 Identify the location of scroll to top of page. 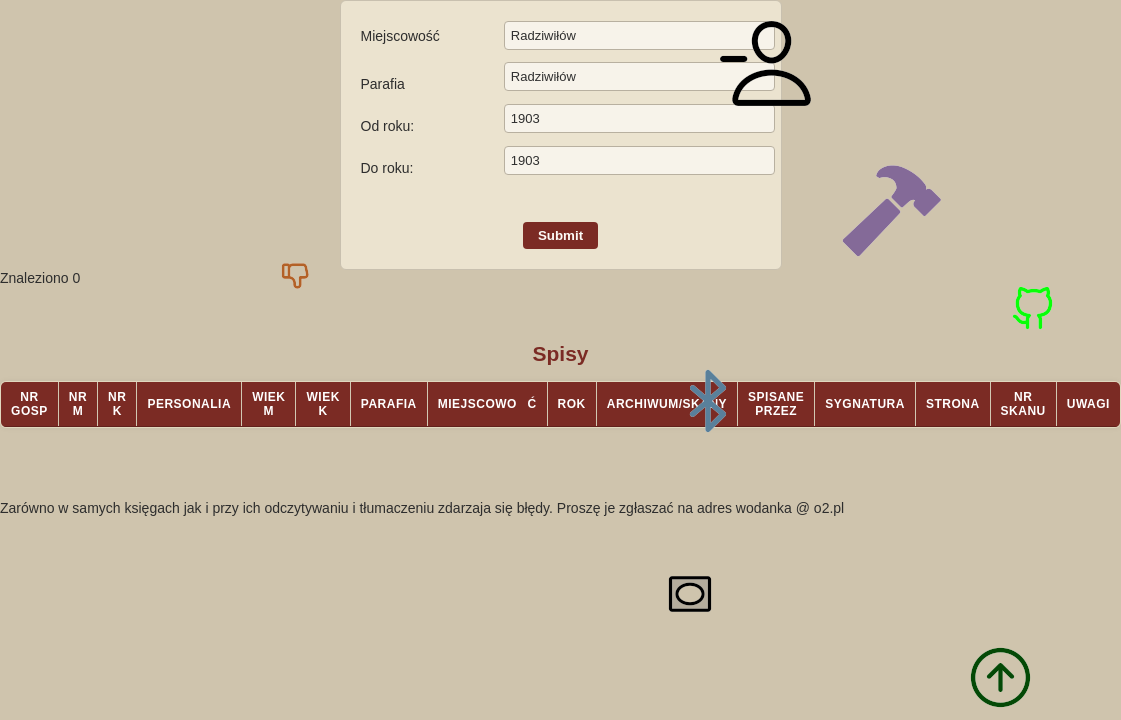
(1000, 677).